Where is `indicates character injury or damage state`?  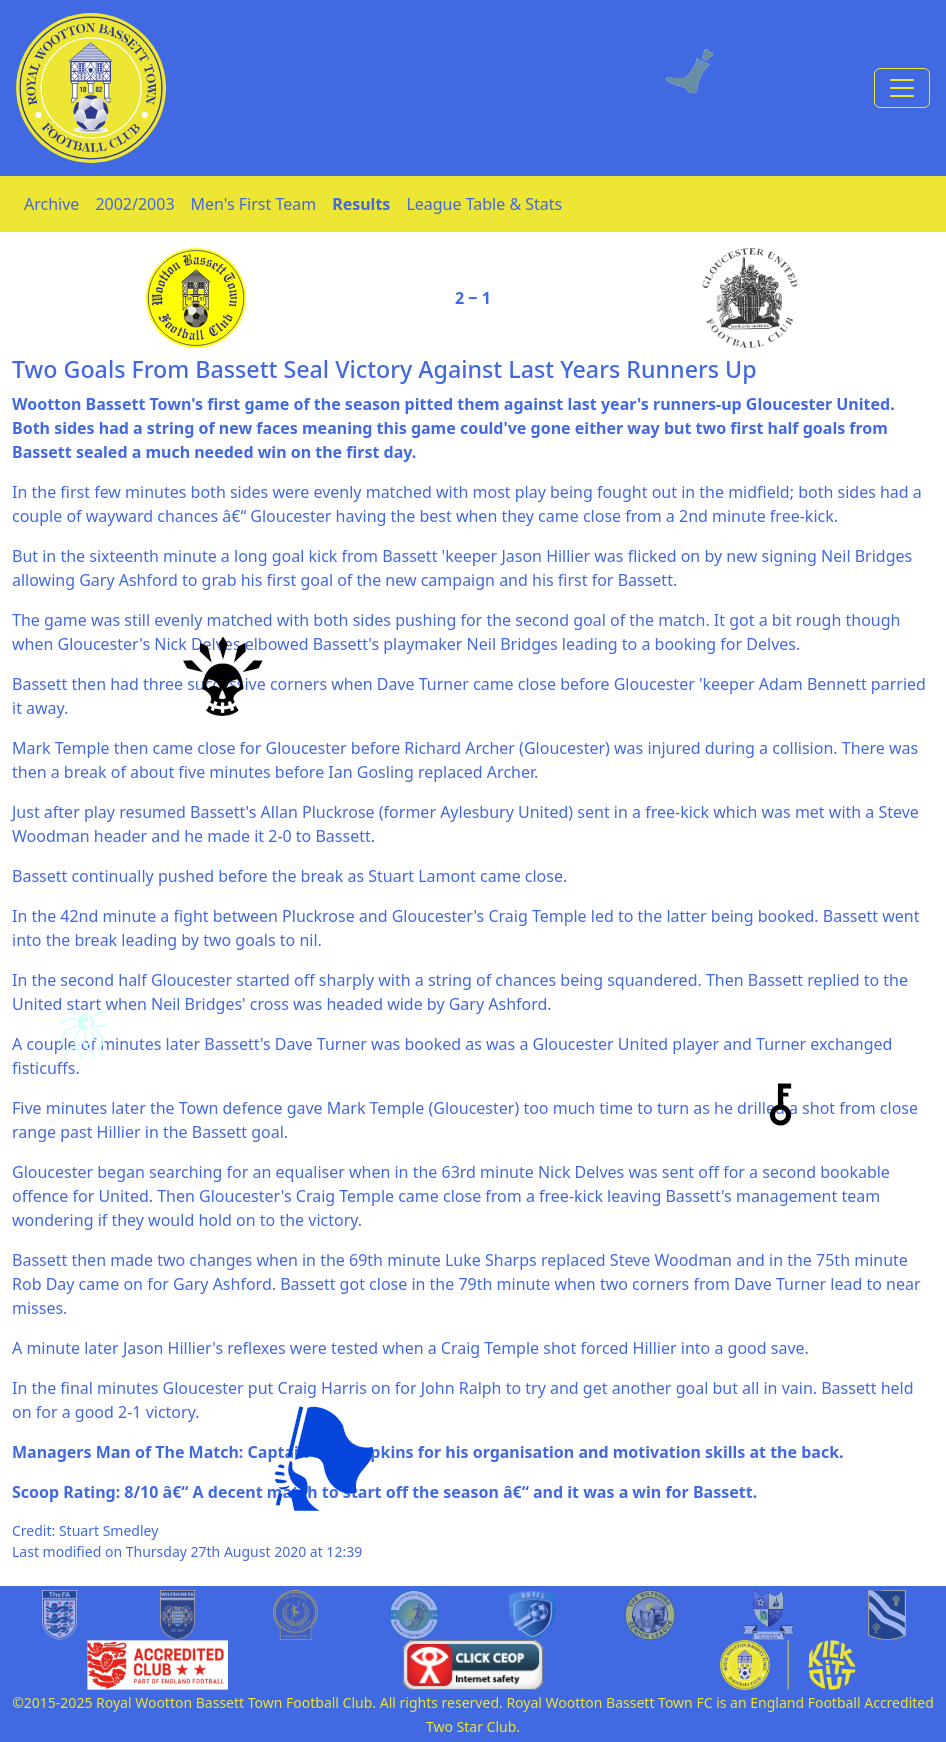 indicates character injury or damage state is located at coordinates (690, 70).